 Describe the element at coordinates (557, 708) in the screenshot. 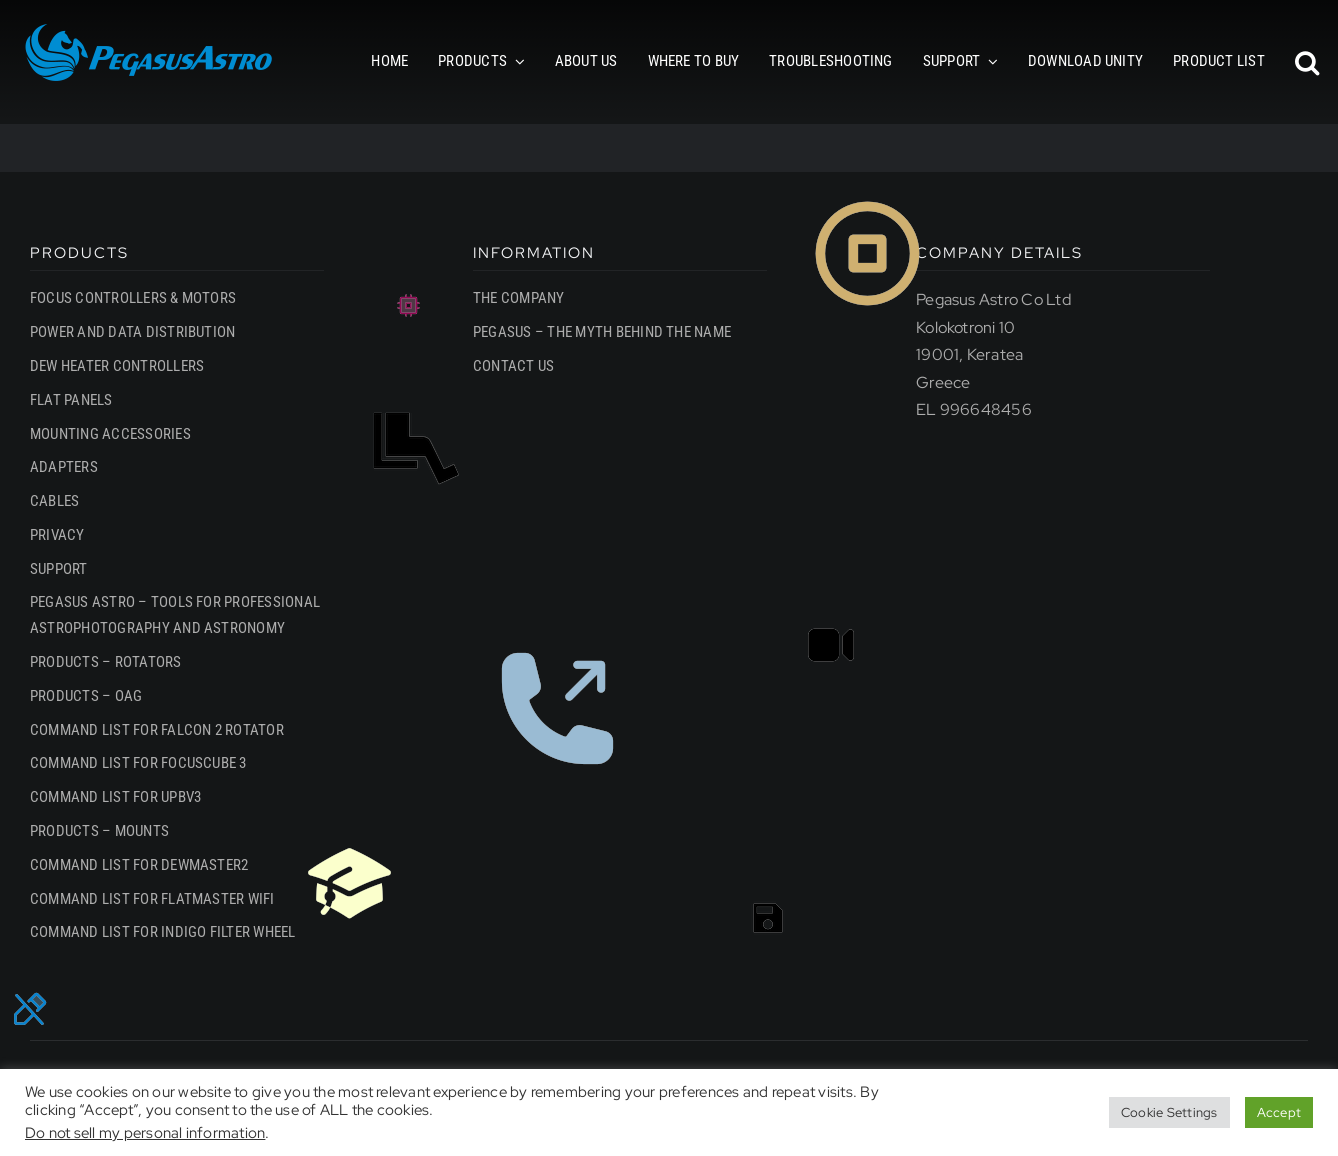

I see `make an outgoing call` at that location.